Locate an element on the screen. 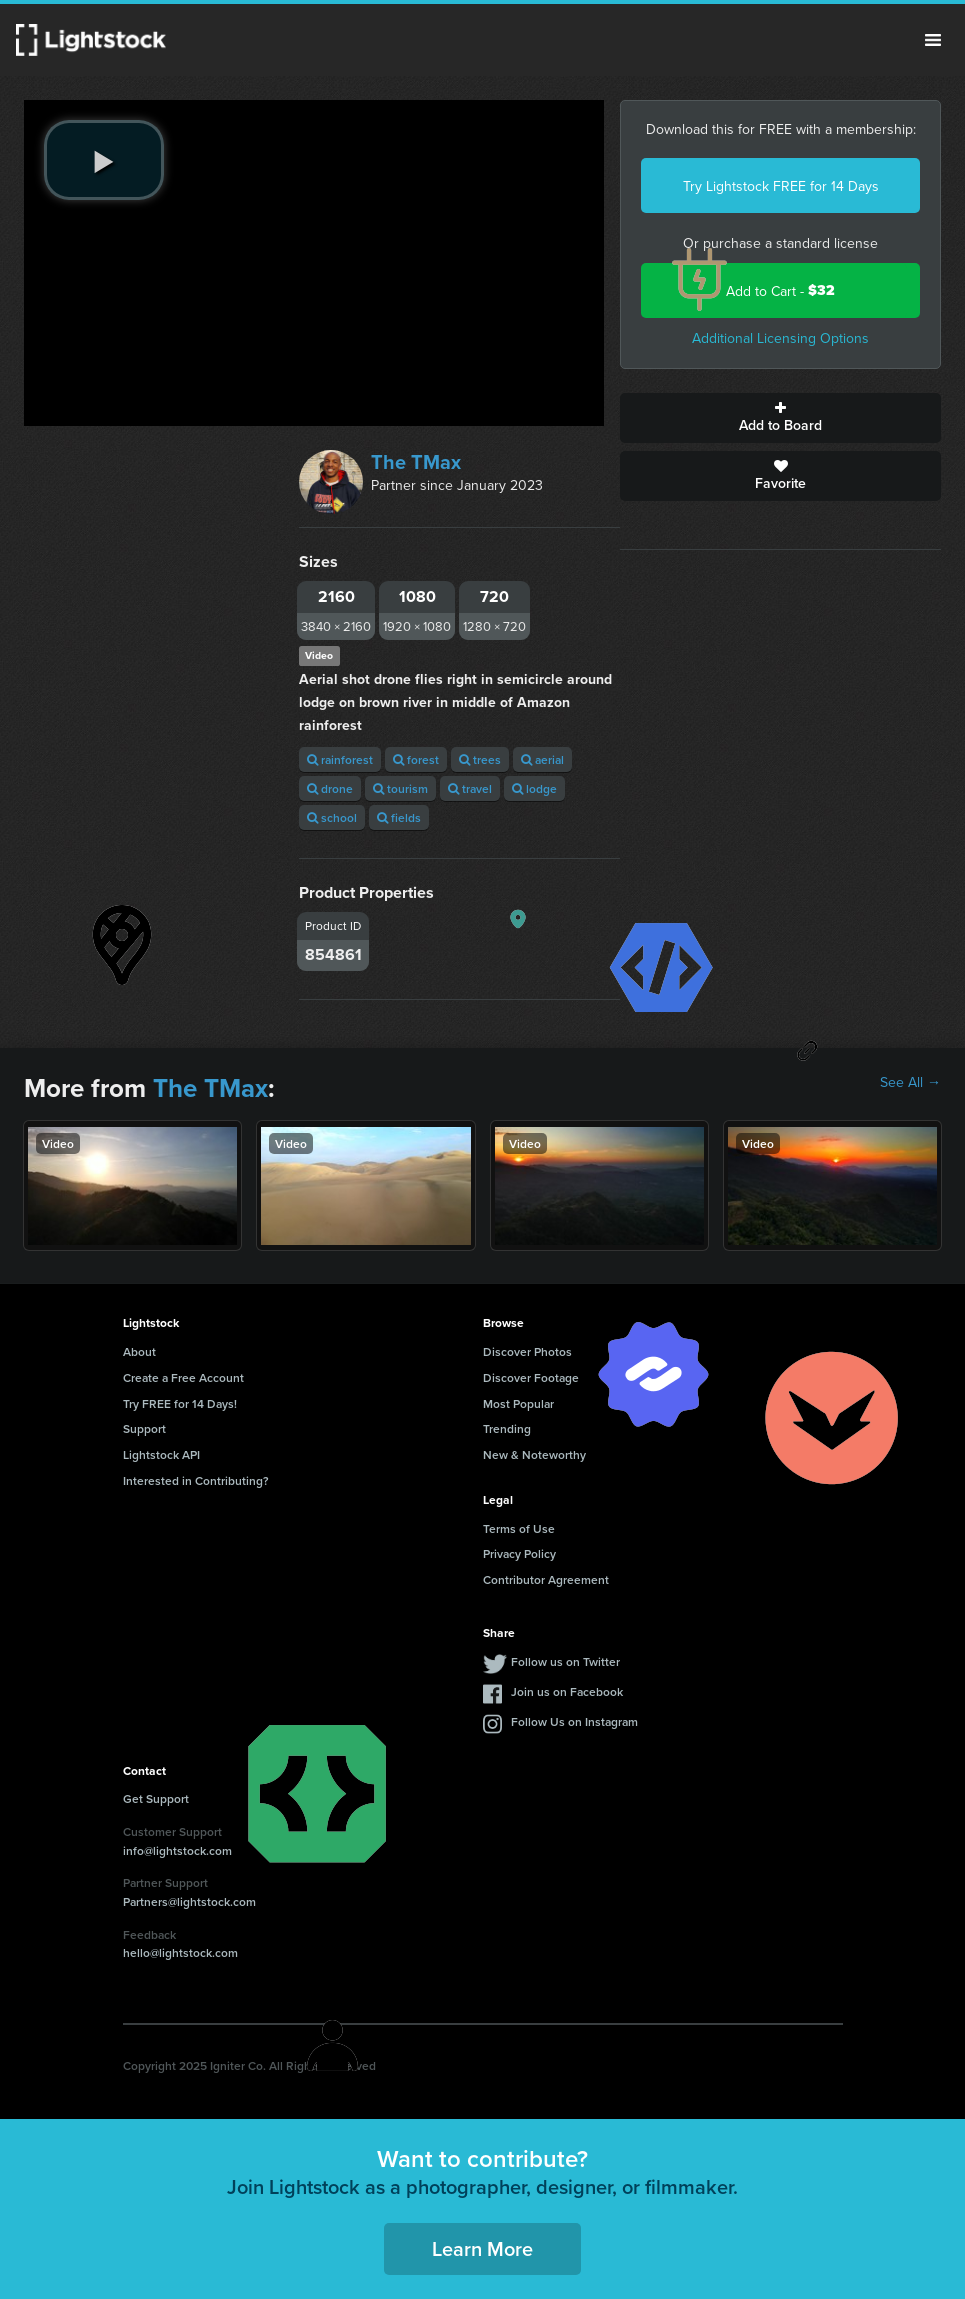  indicates a discord partnered server is located at coordinates (653, 1374).